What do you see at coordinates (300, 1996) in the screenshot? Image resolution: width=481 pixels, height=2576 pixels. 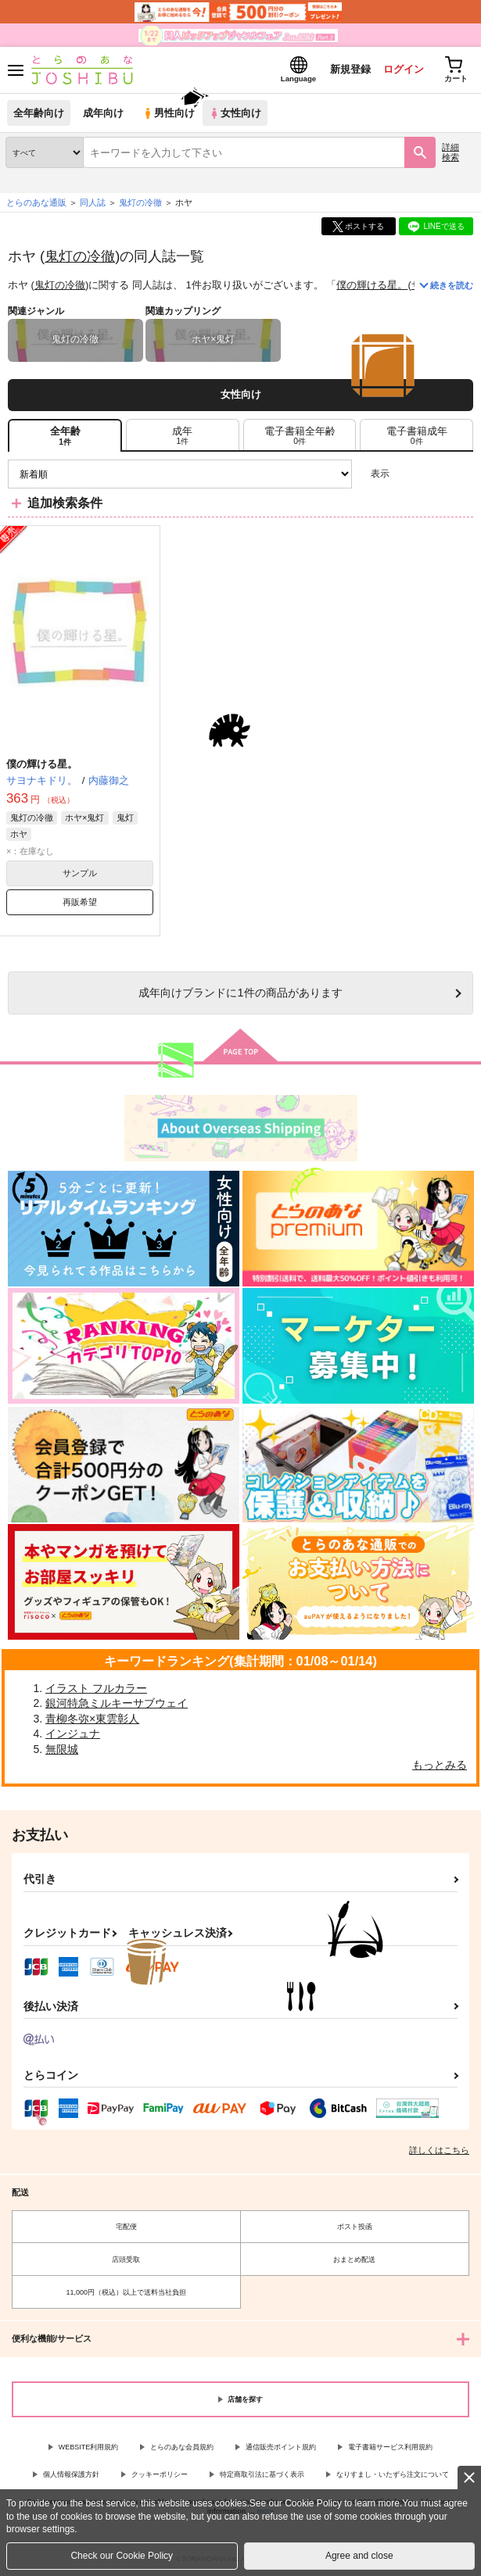 I see `view nearby restaurants or dining options` at bounding box center [300, 1996].